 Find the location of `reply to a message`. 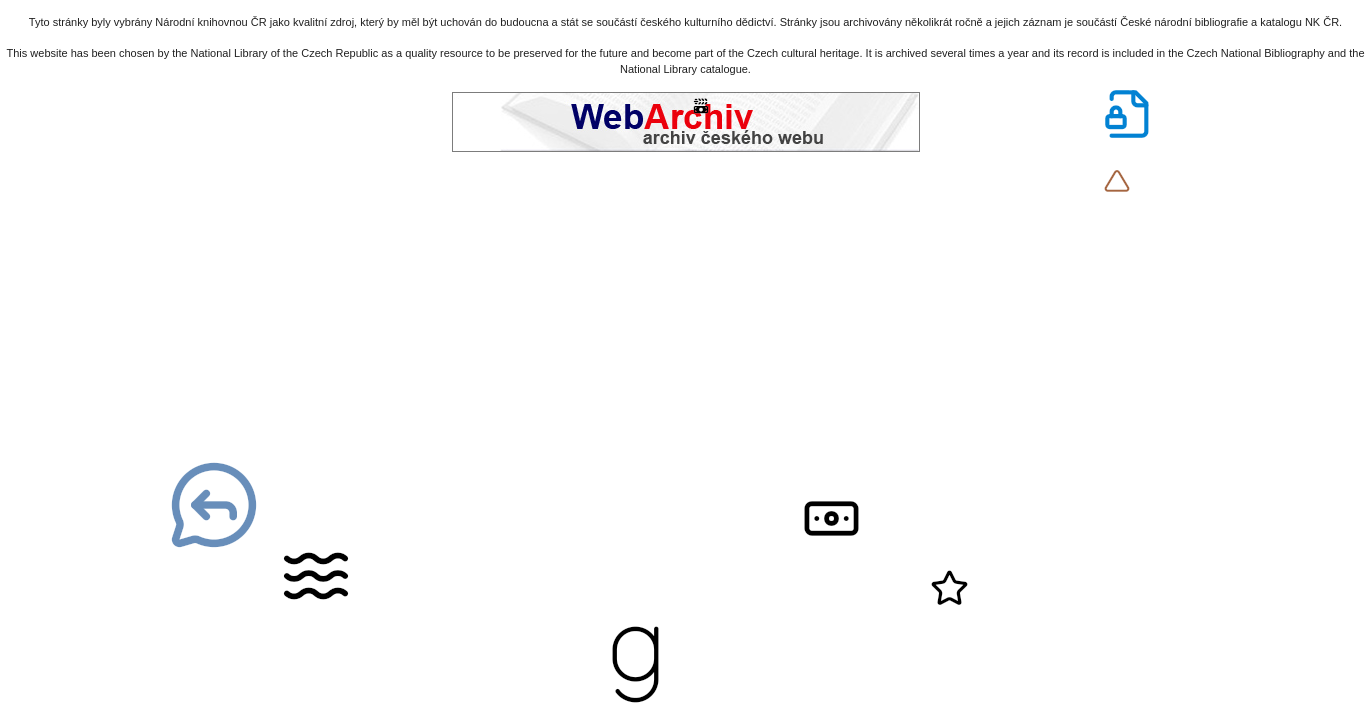

reply to a message is located at coordinates (214, 505).